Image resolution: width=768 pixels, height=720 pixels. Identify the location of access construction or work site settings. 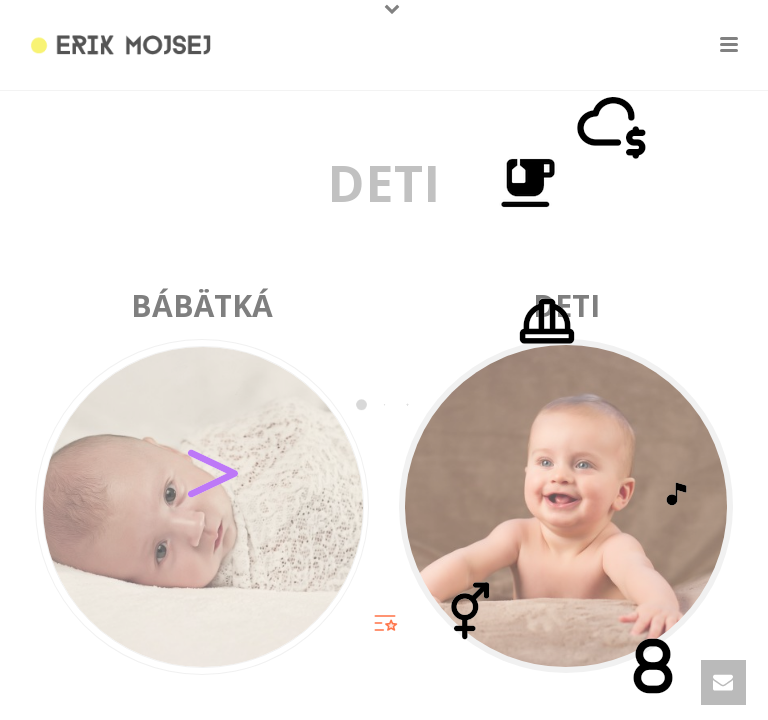
(547, 324).